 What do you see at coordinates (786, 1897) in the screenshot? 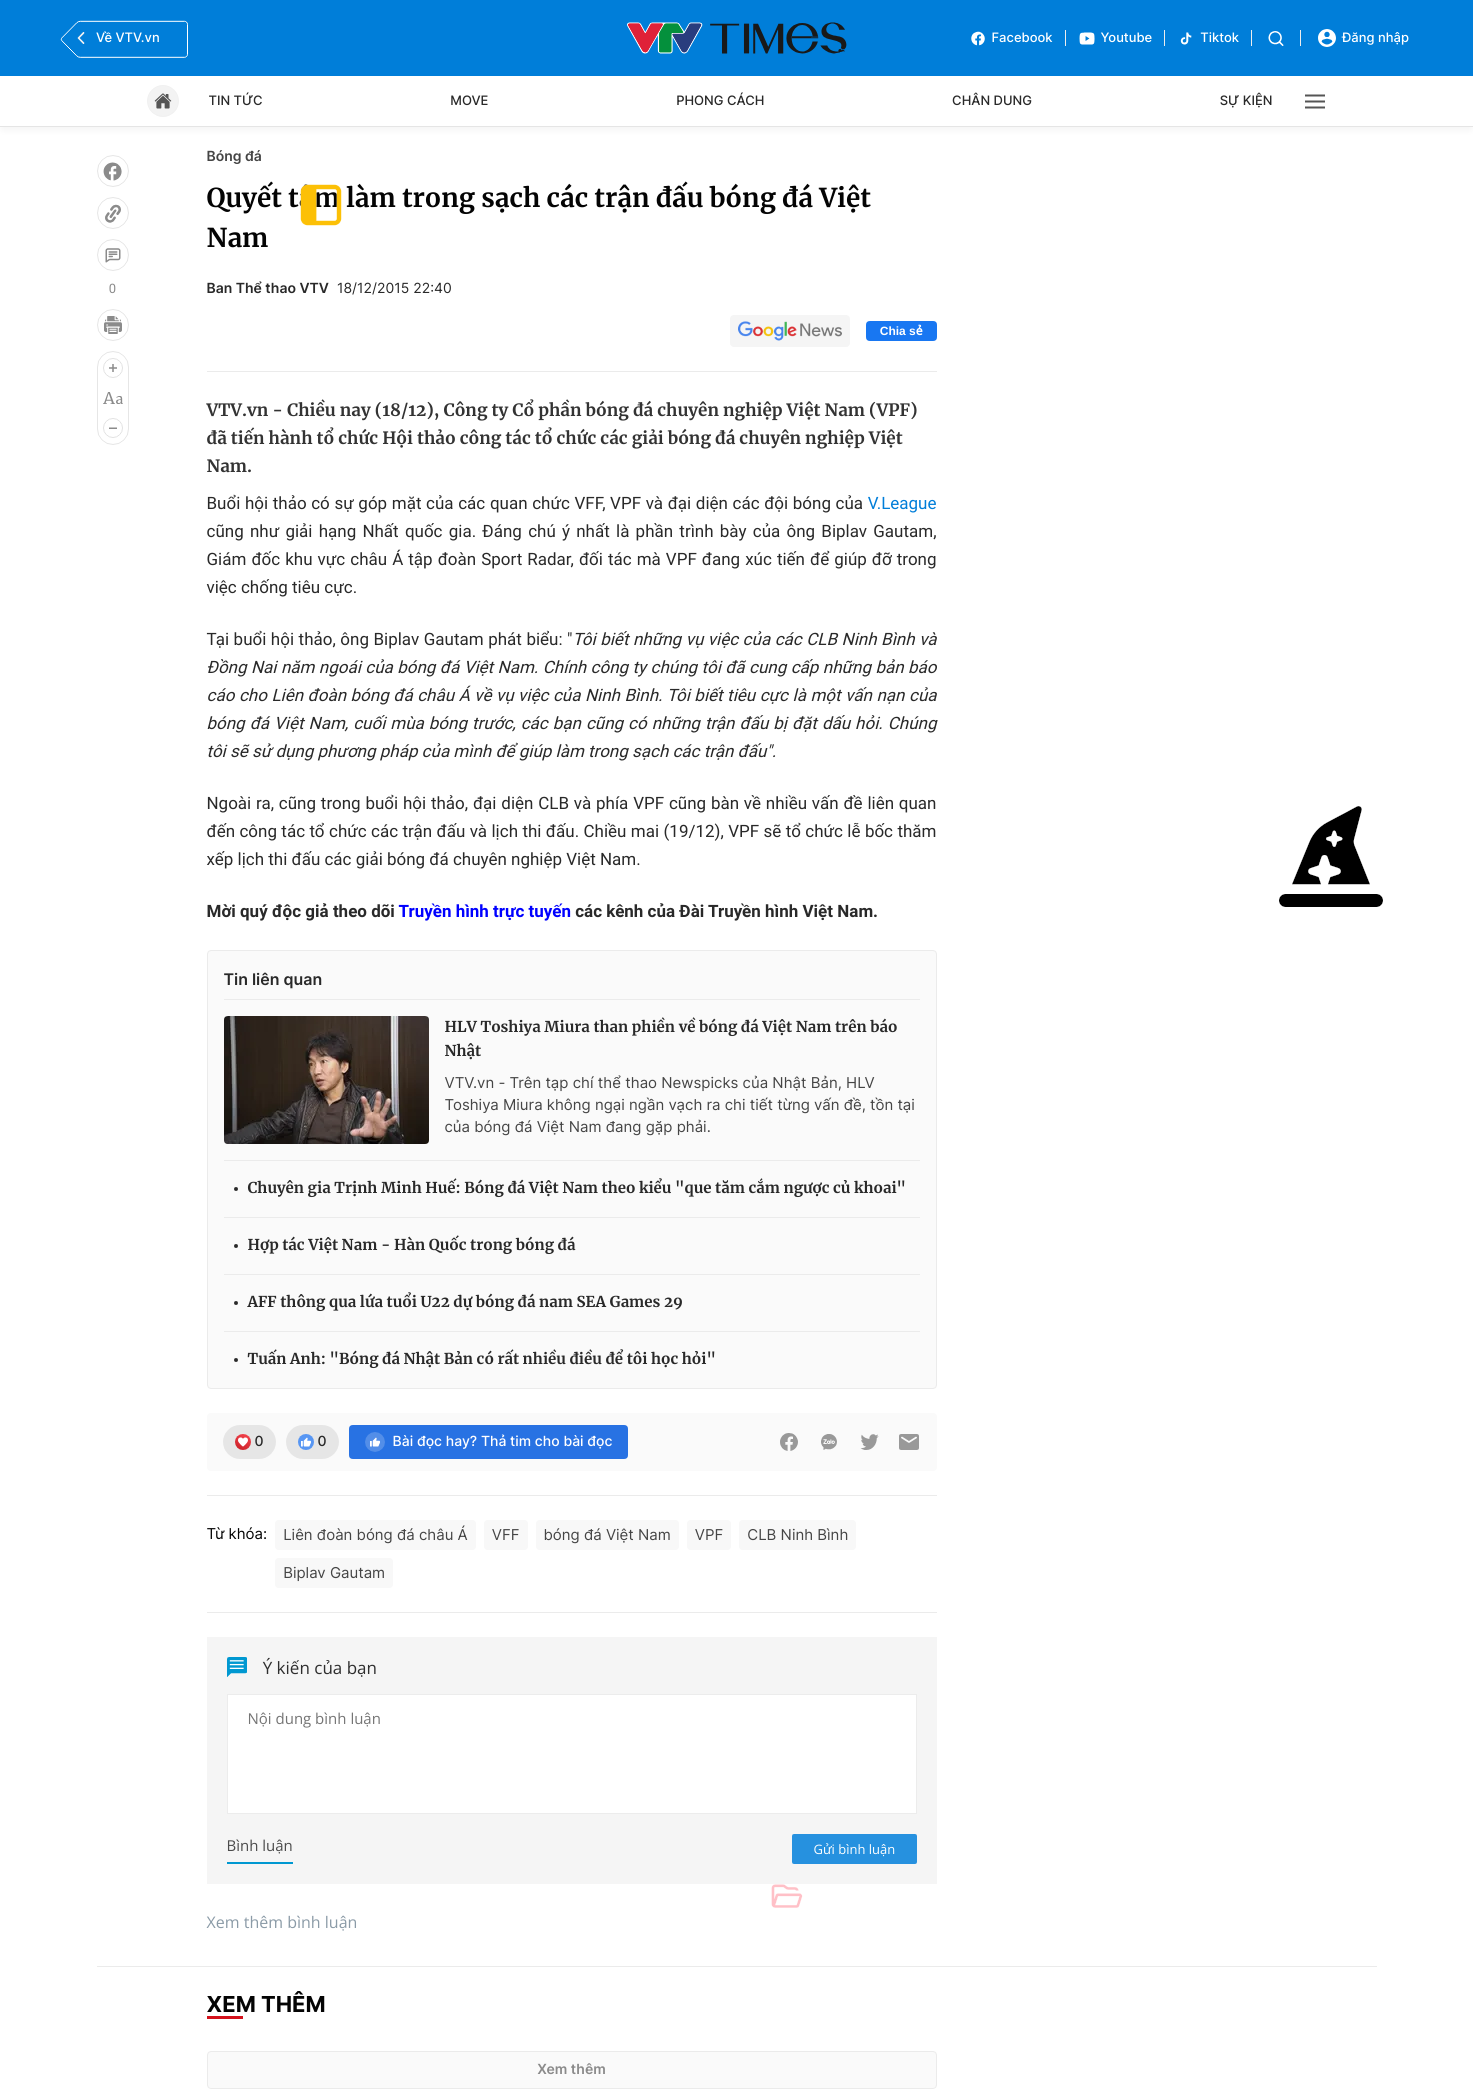
I see `open folder to view contents` at bounding box center [786, 1897].